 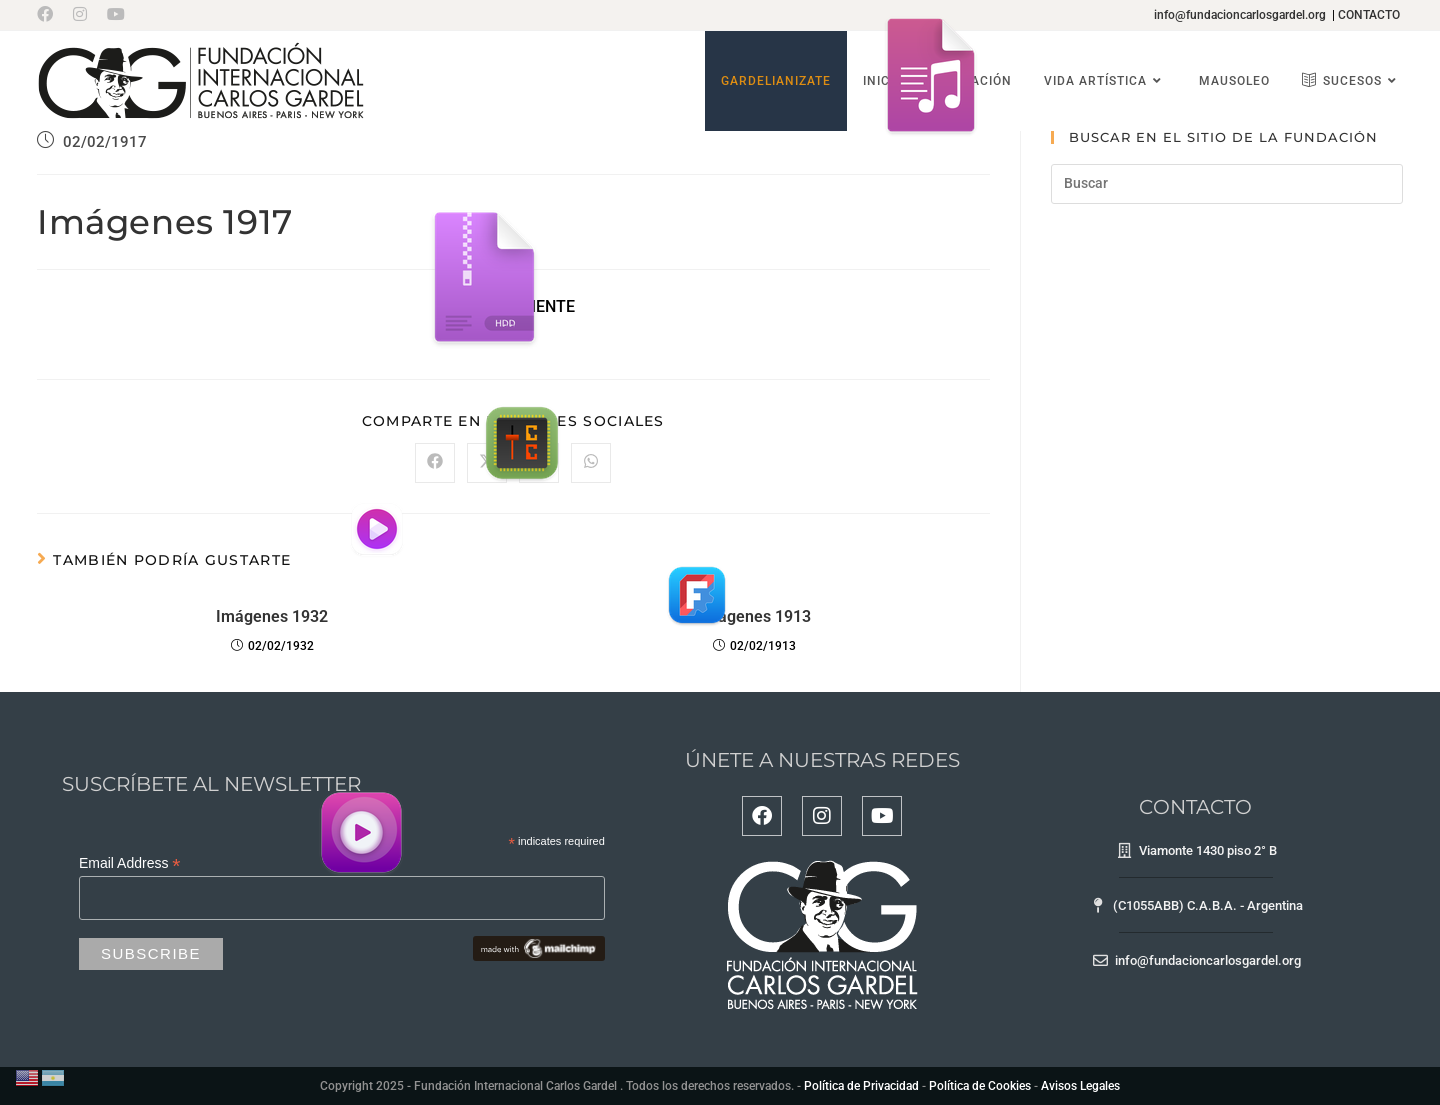 I want to click on open FreeCAD application, so click(x=697, y=595).